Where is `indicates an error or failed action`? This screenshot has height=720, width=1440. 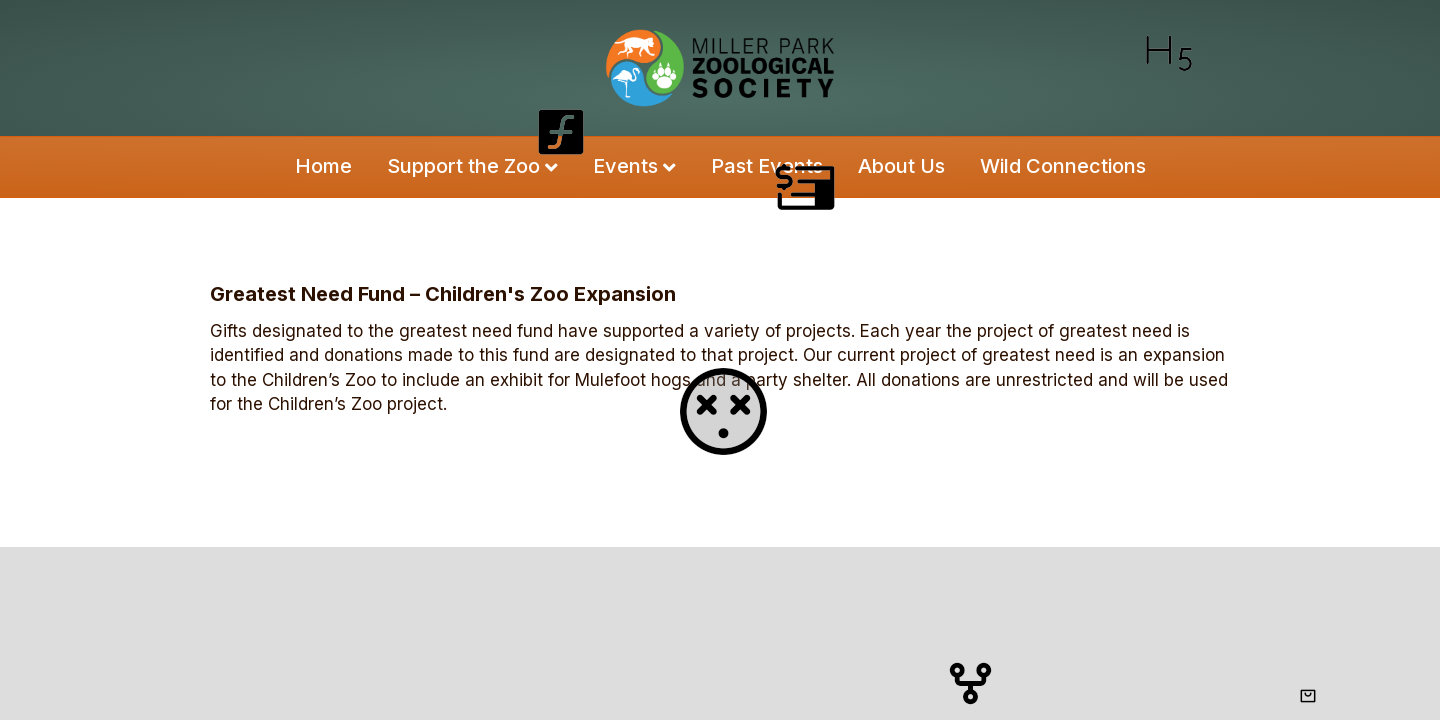 indicates an error or failed action is located at coordinates (723, 411).